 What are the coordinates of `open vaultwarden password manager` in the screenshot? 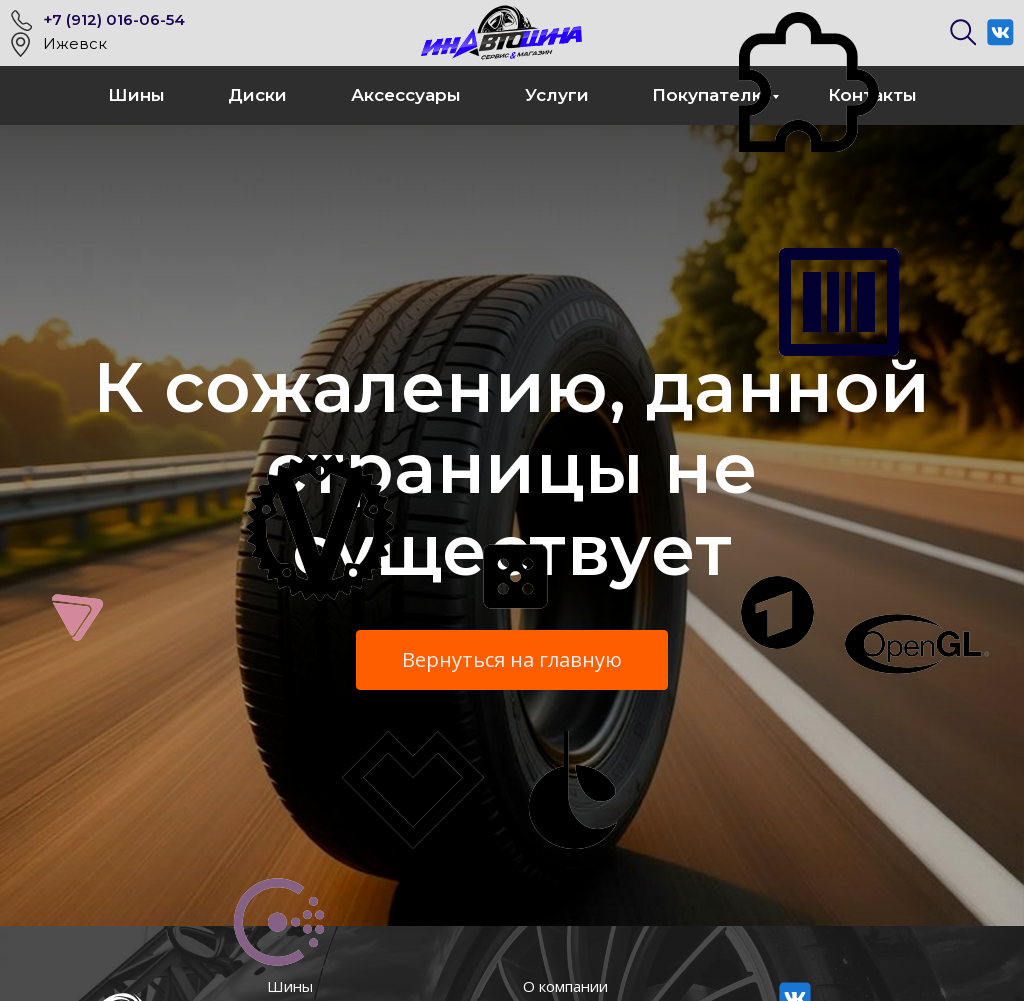 It's located at (320, 527).